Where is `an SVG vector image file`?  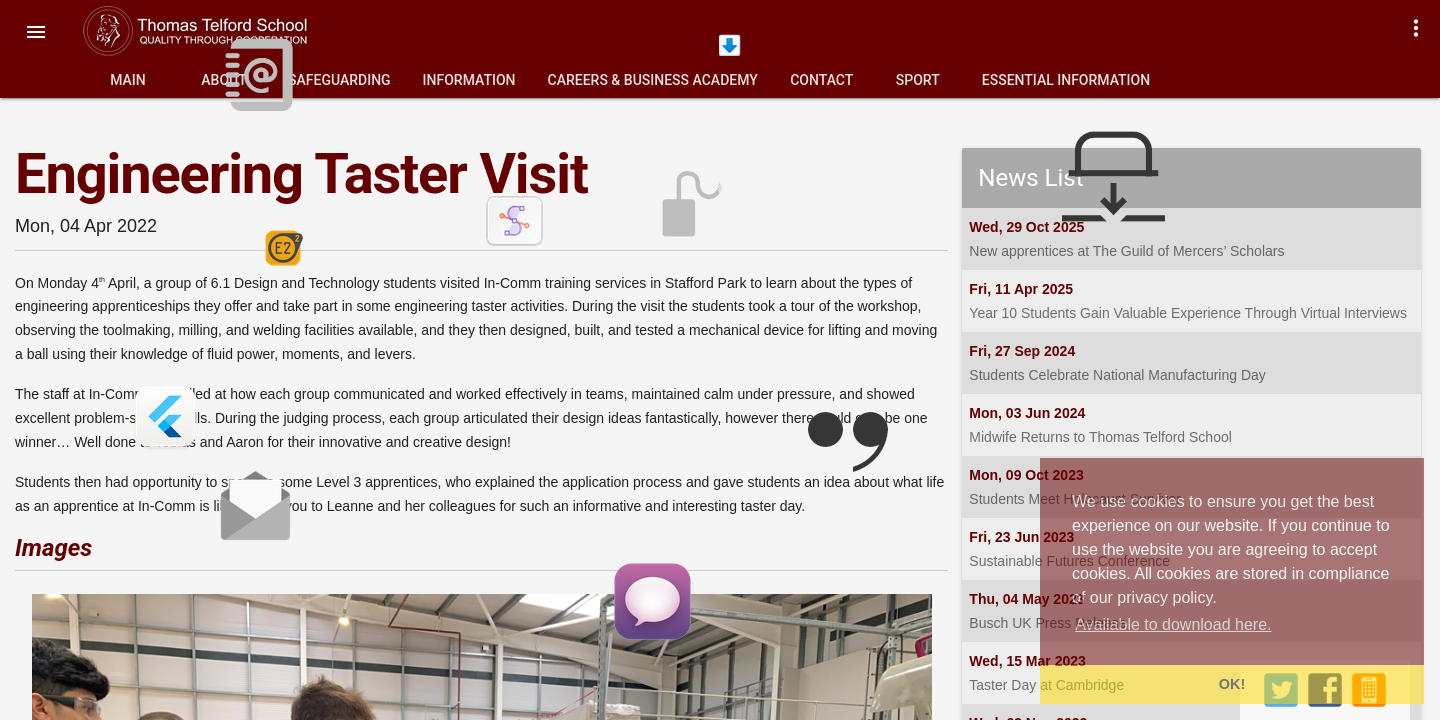
an SVG vector image file is located at coordinates (514, 219).